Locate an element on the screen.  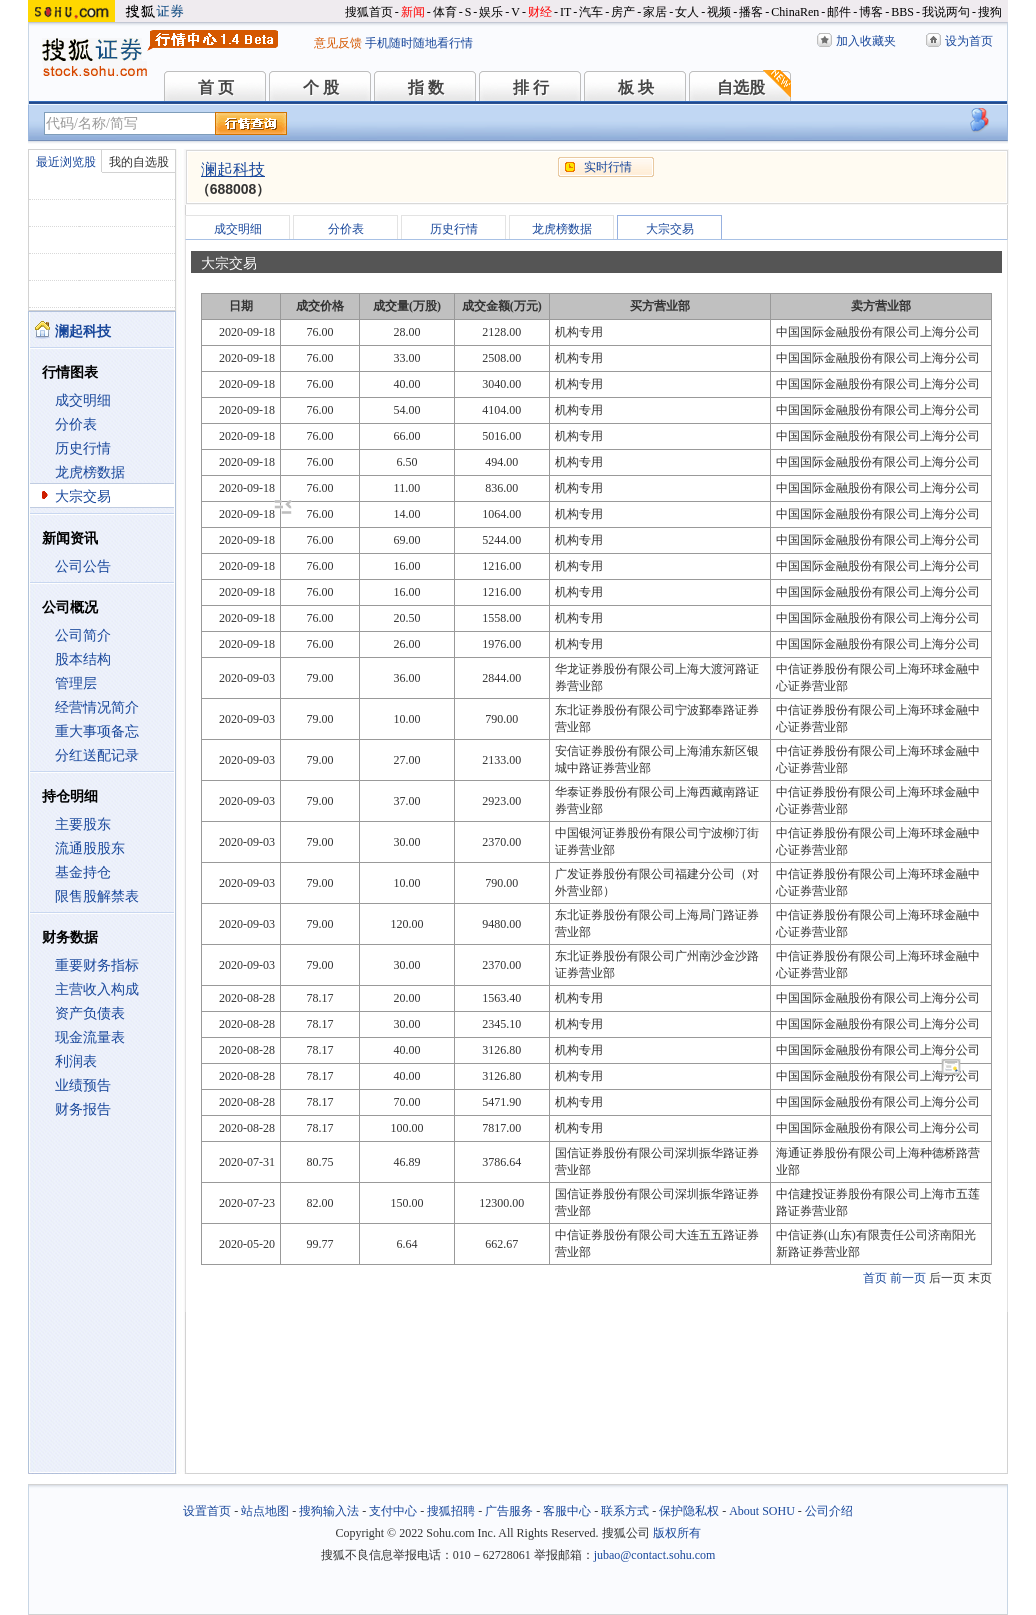
indicates a certificate or credential file is located at coordinates (951, 1067).